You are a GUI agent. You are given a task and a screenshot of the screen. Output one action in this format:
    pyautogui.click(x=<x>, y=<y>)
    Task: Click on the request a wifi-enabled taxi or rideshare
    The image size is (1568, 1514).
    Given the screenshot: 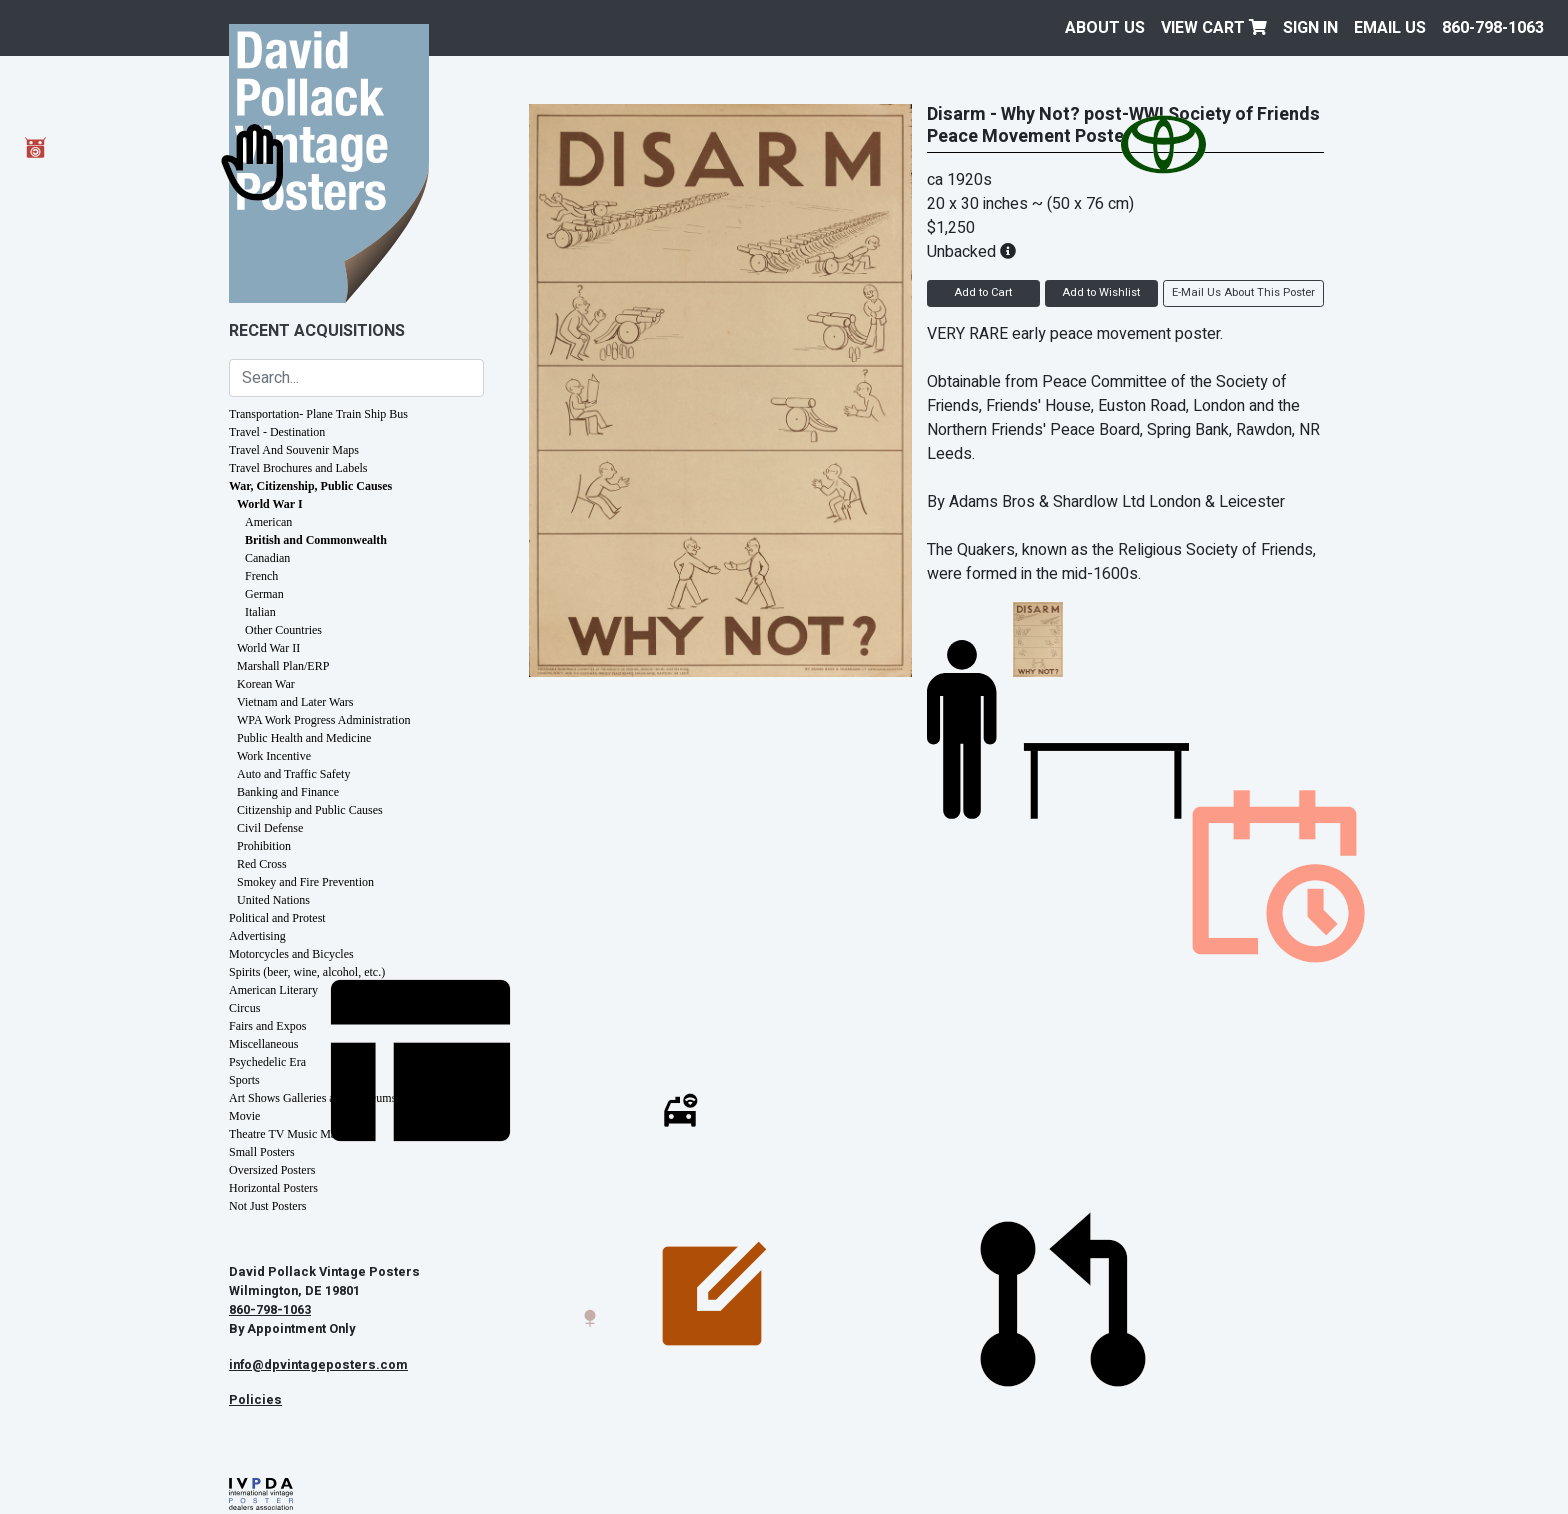 What is the action you would take?
    pyautogui.click(x=680, y=1111)
    